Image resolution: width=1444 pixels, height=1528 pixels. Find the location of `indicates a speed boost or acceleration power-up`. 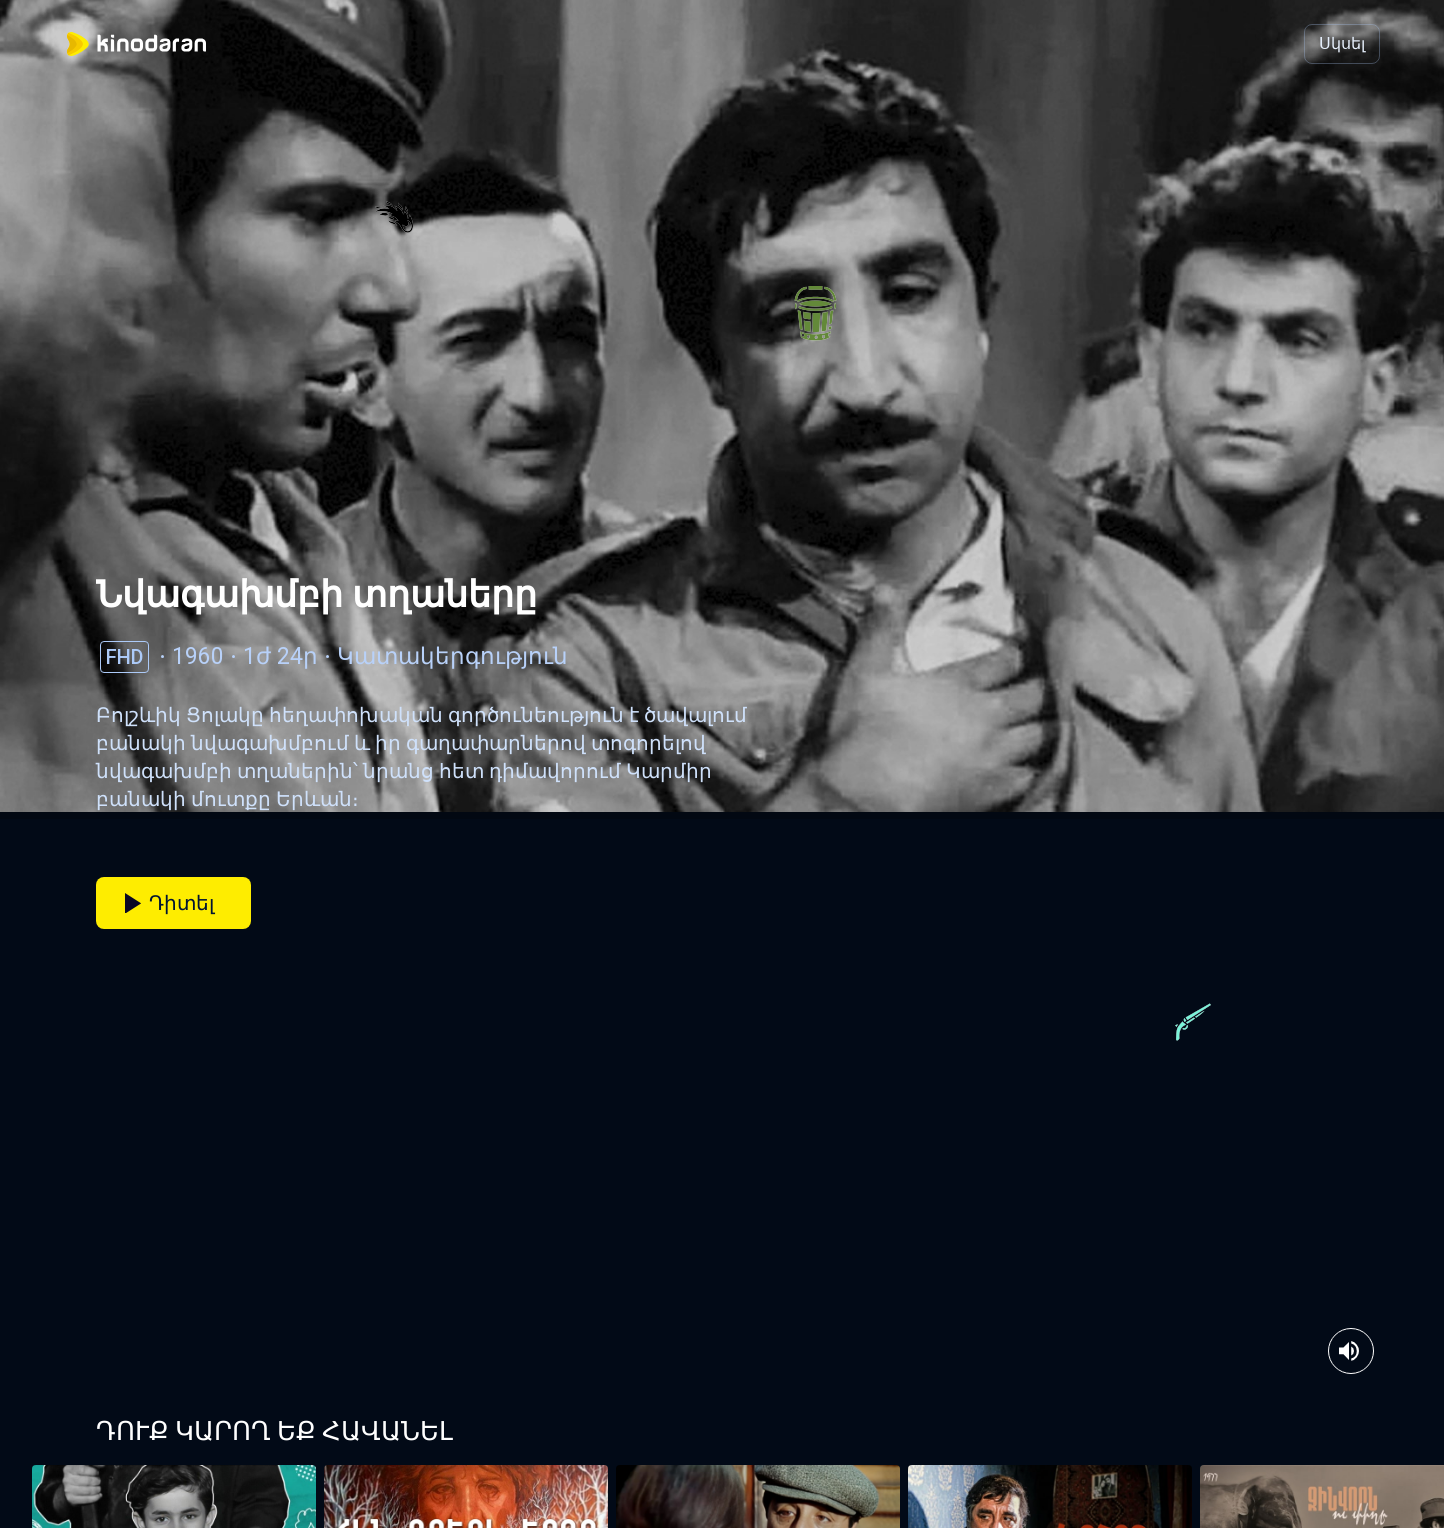

indicates a speed boost or acceleration power-up is located at coordinates (394, 218).